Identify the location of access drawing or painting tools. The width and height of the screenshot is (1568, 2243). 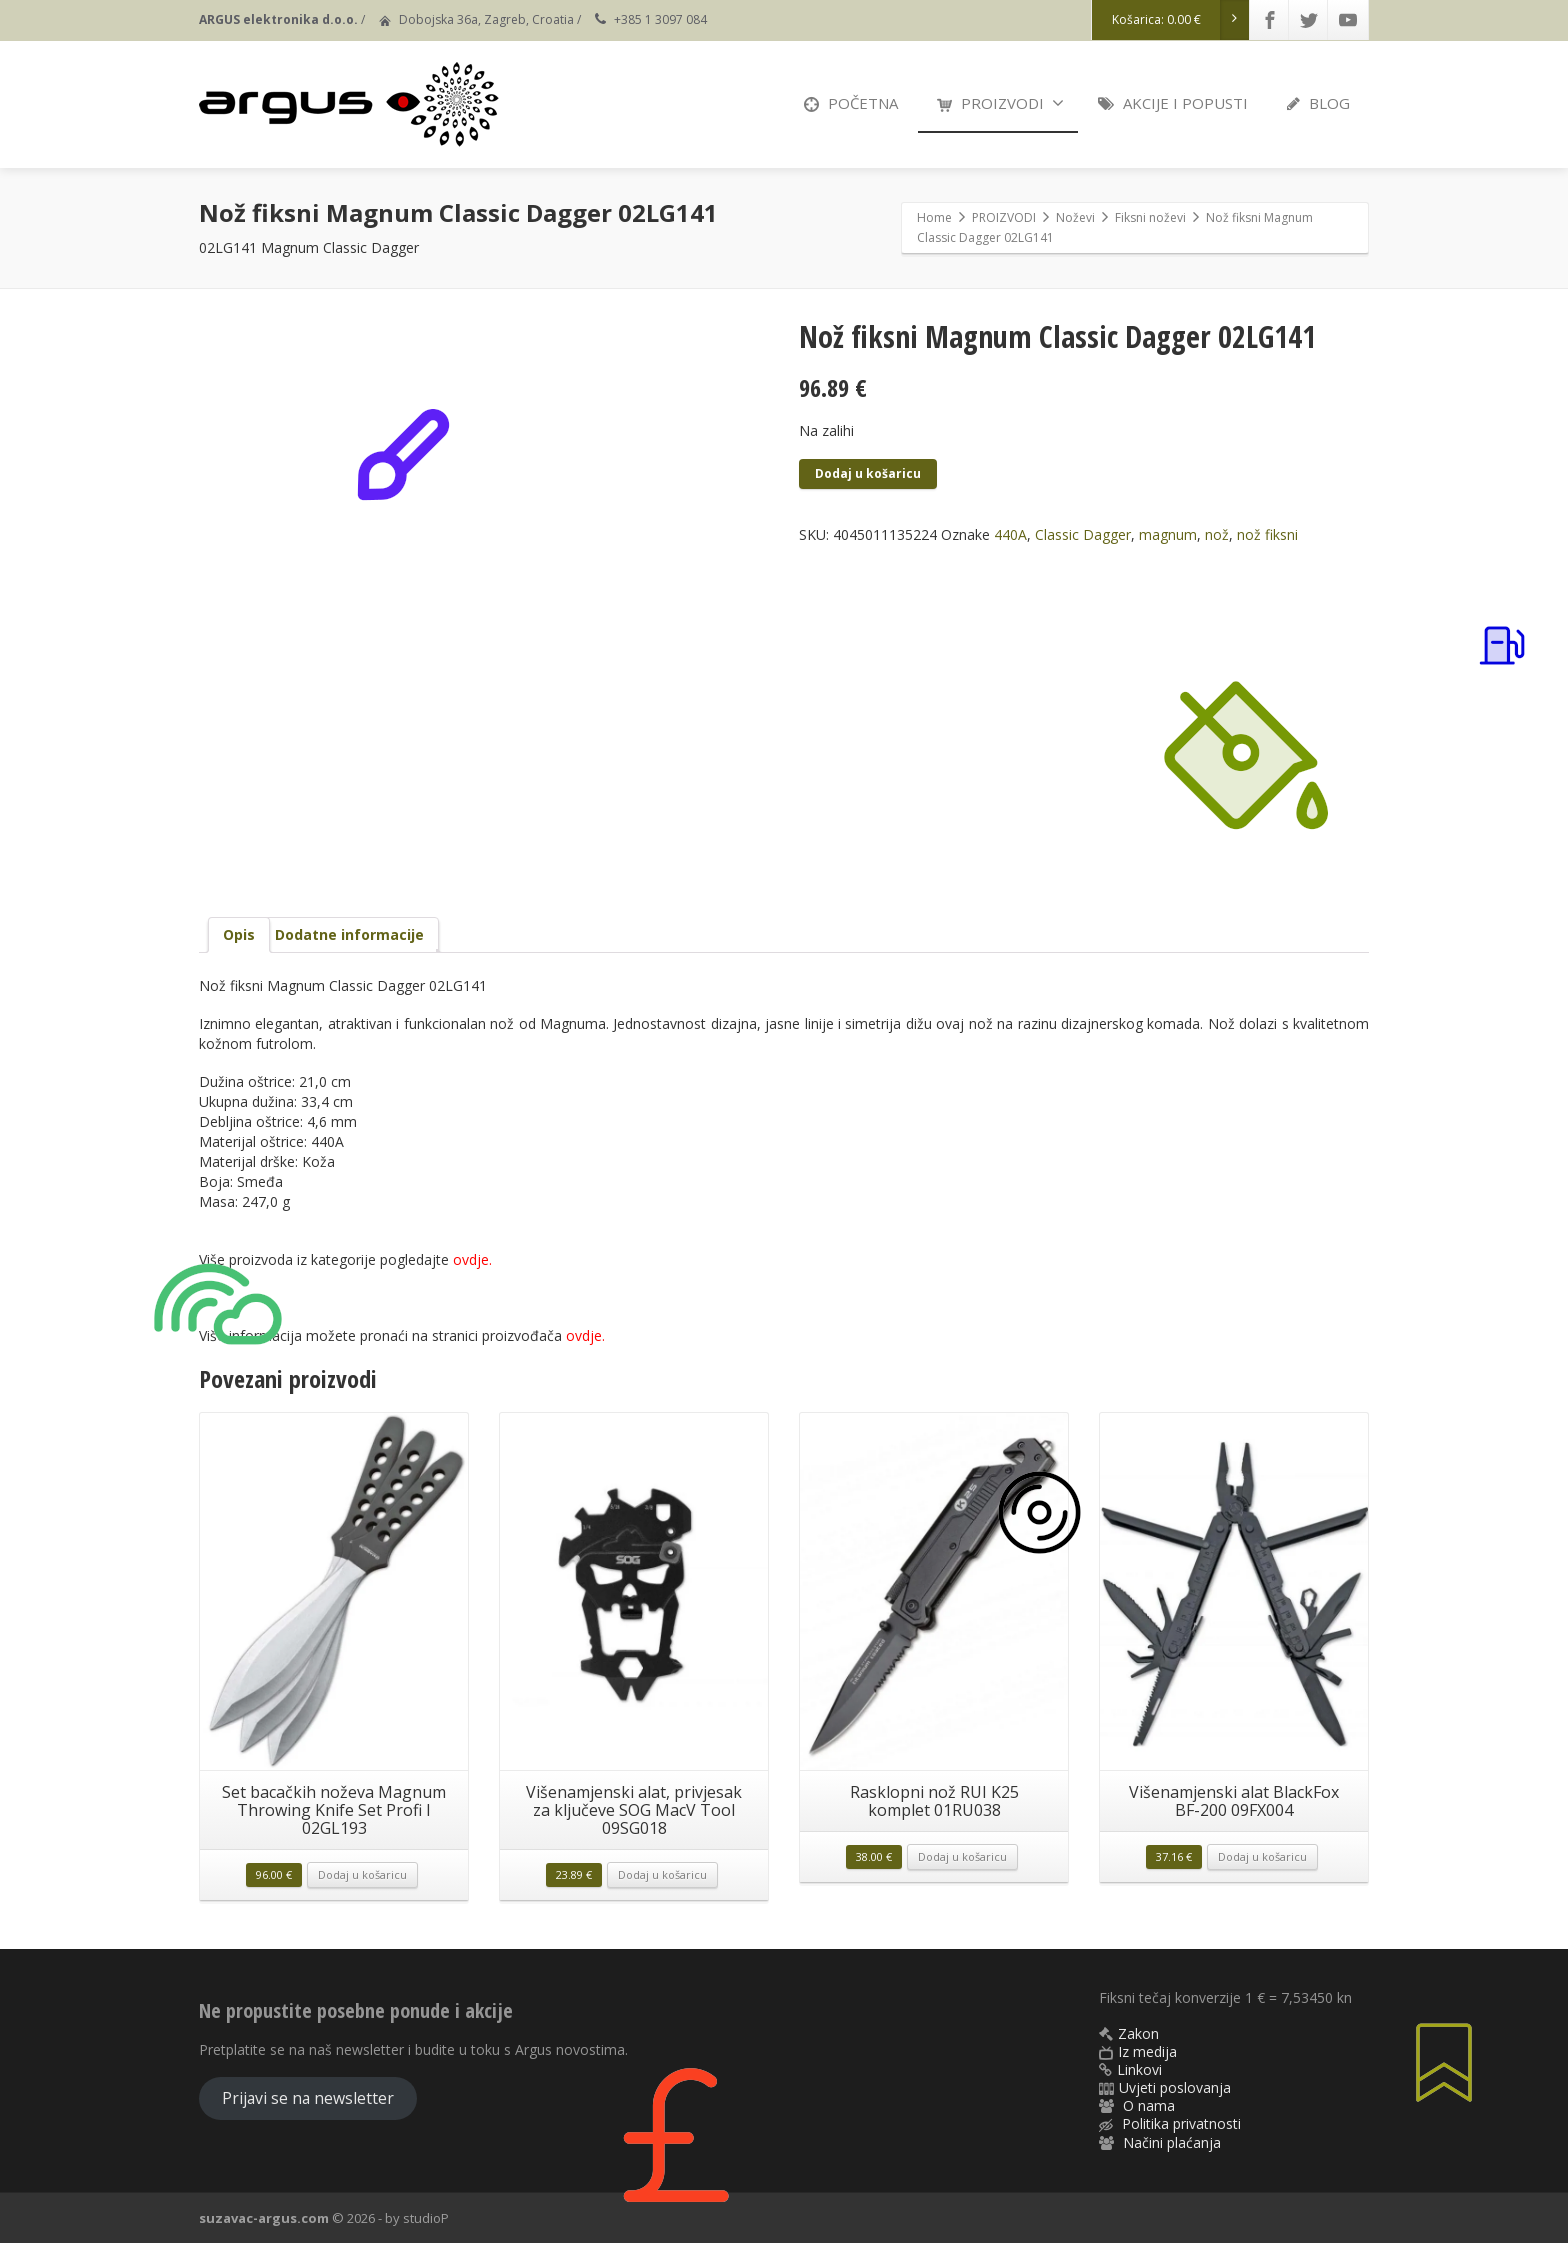
(403, 454).